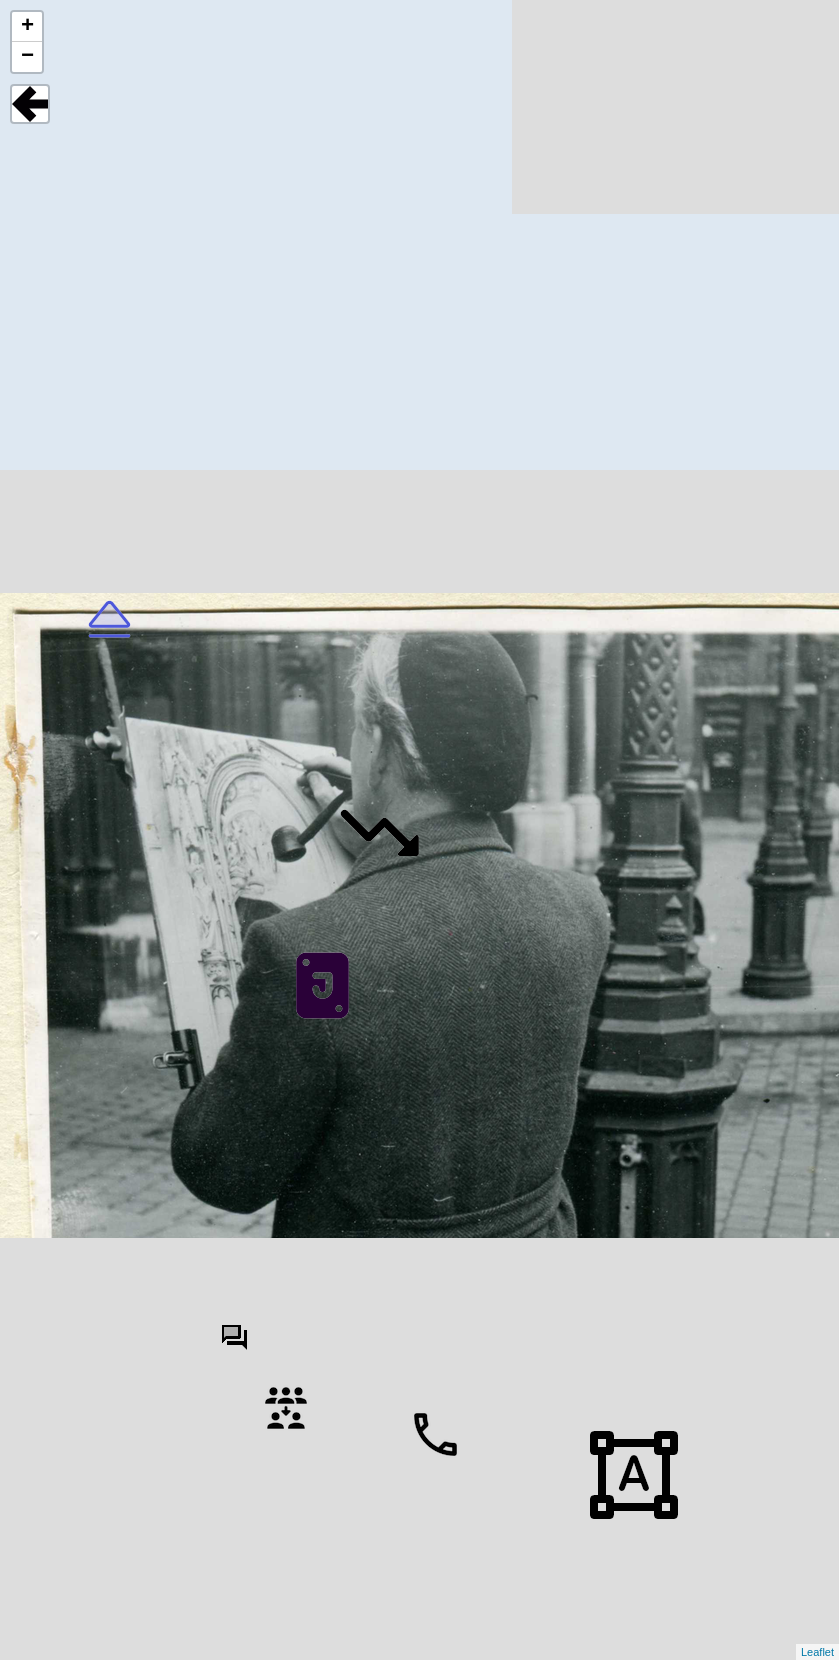 Image resolution: width=839 pixels, height=1660 pixels. What do you see at coordinates (634, 1475) in the screenshot?
I see `edit text box formatting` at bounding box center [634, 1475].